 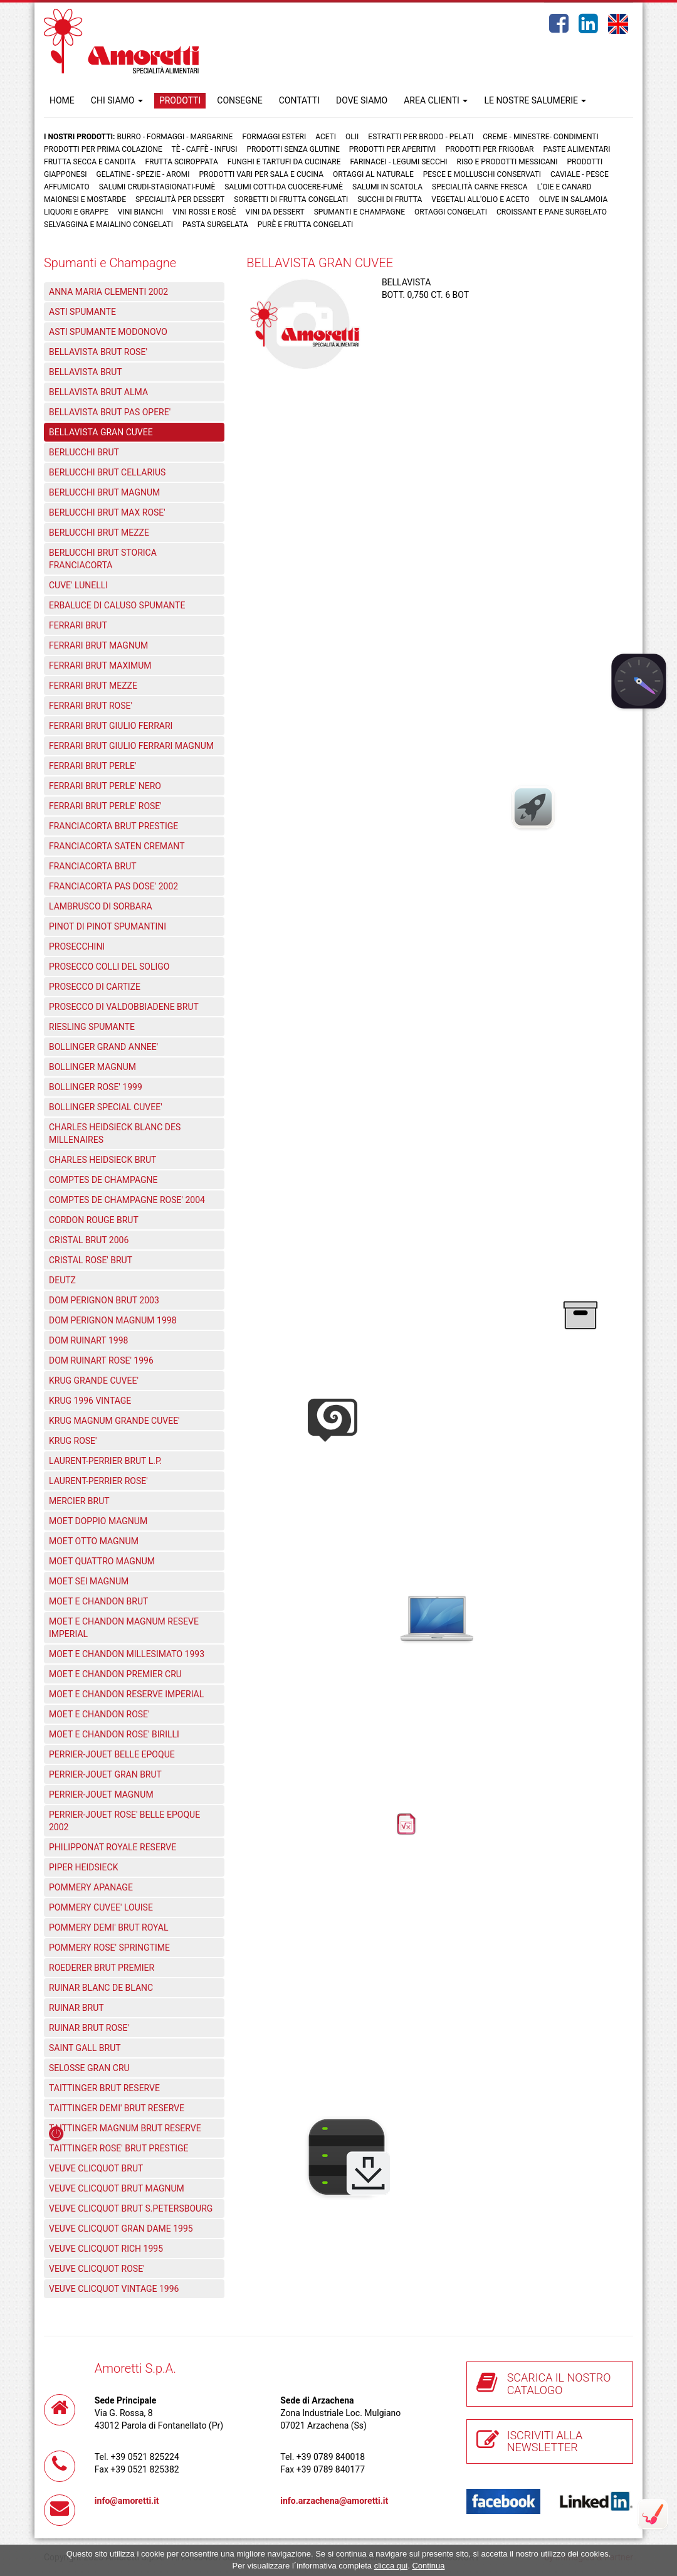 I want to click on open gnome paint application, so click(x=653, y=2514).